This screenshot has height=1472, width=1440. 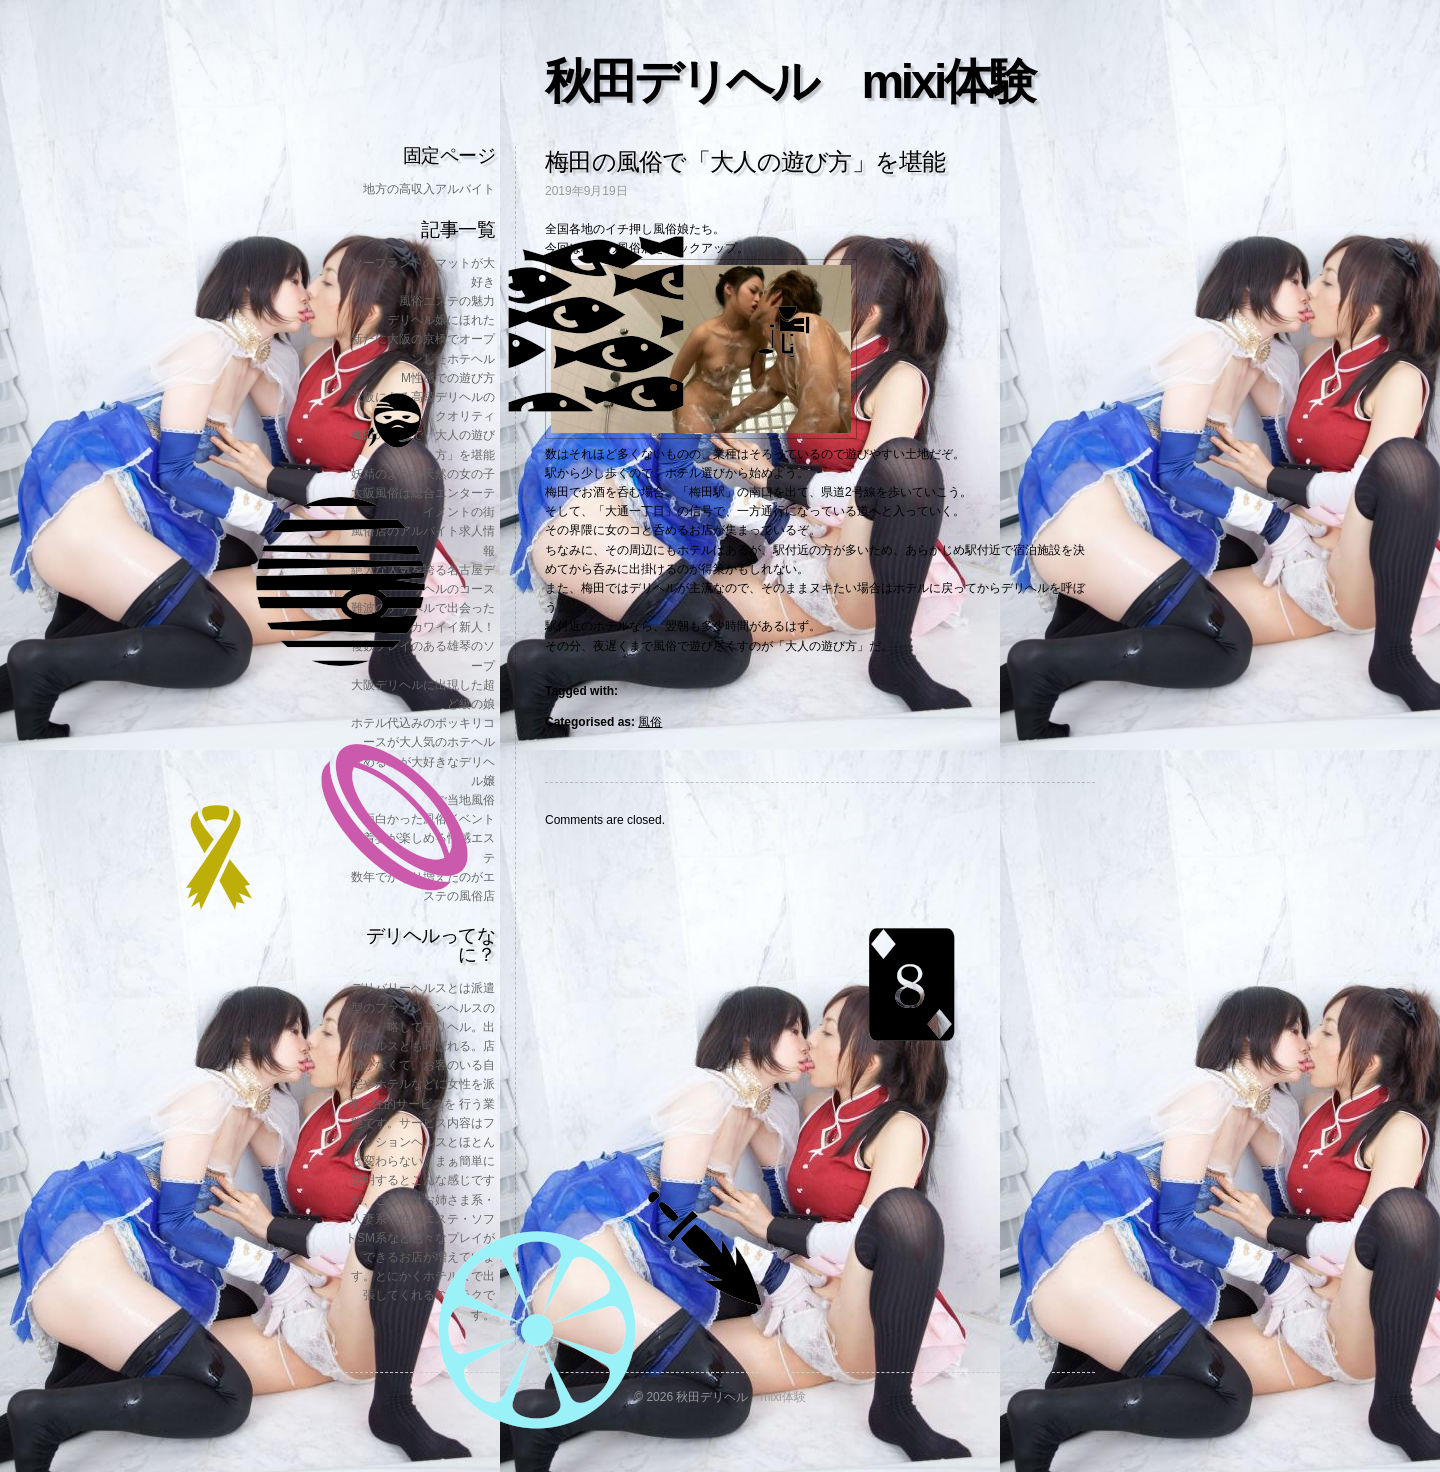 What do you see at coordinates (394, 420) in the screenshot?
I see `select ninja character class` at bounding box center [394, 420].